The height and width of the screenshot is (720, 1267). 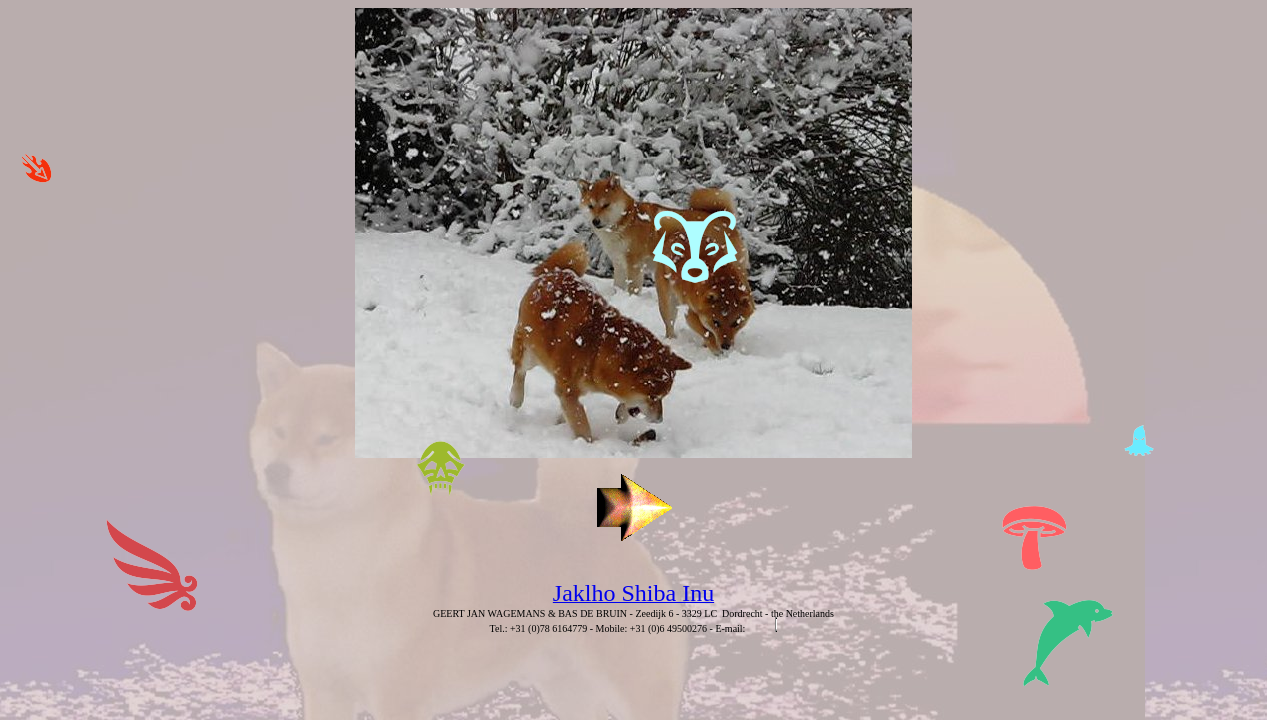 I want to click on mushroom ingredient or item in a game inventory, so click(x=1034, y=537).